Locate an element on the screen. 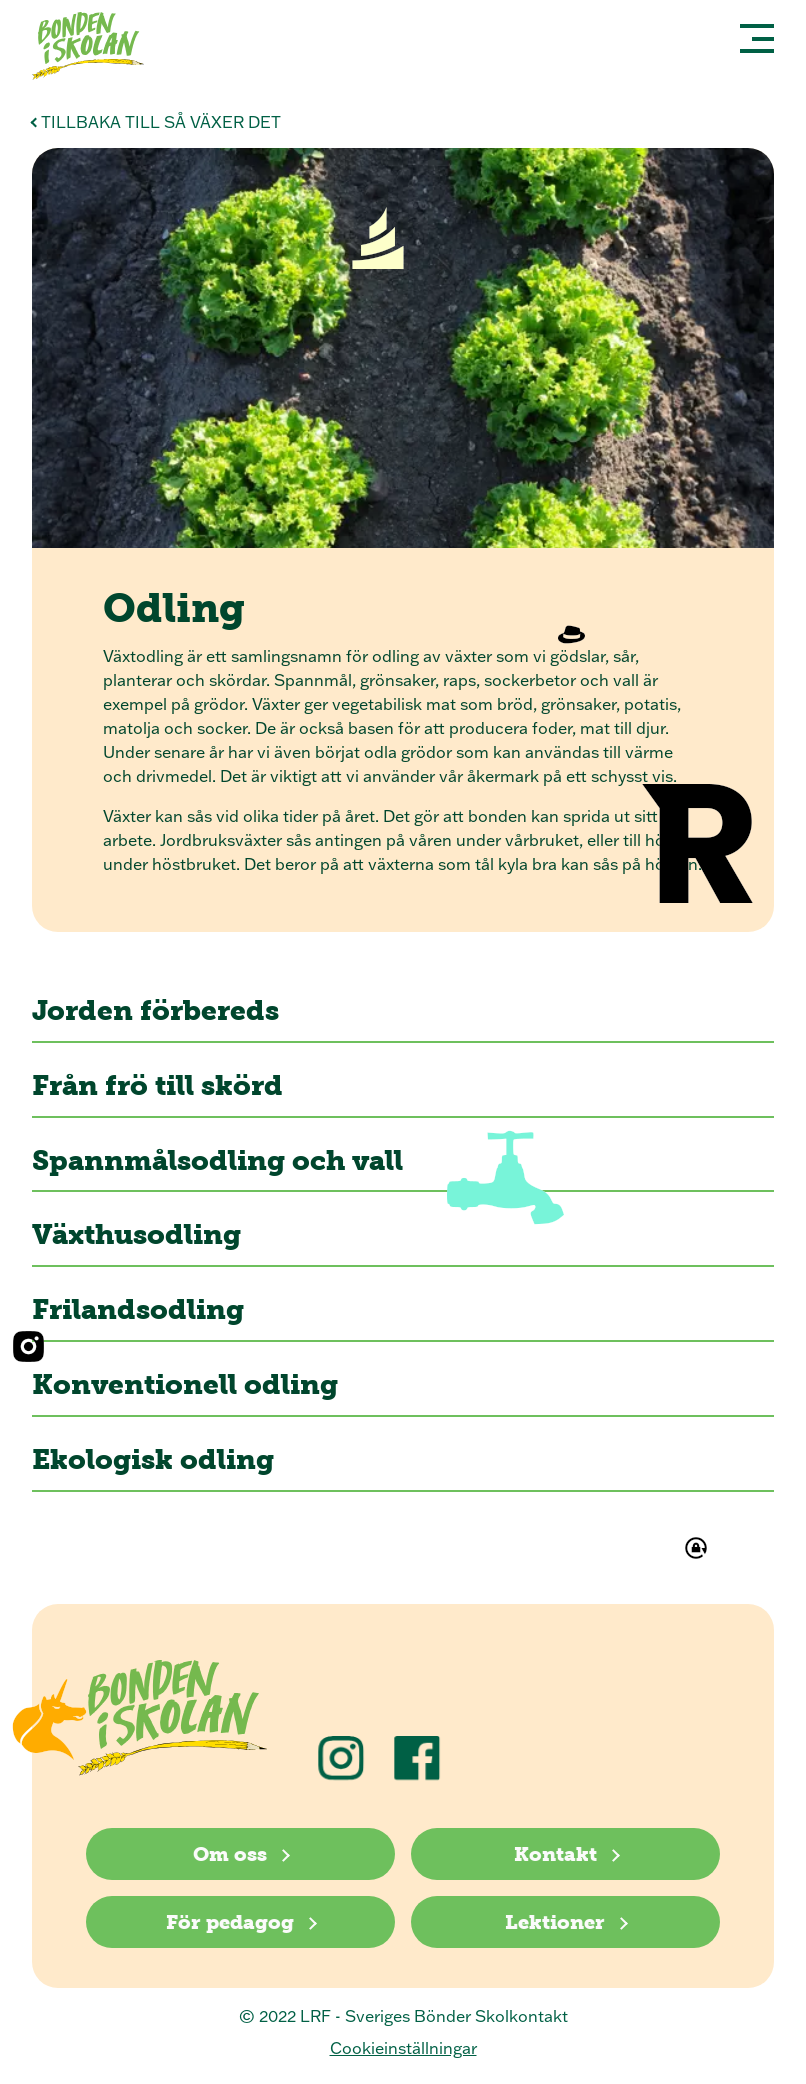 The width and height of the screenshot is (806, 2084). babelio logo - link to book cataloging and social reading platform is located at coordinates (378, 238).